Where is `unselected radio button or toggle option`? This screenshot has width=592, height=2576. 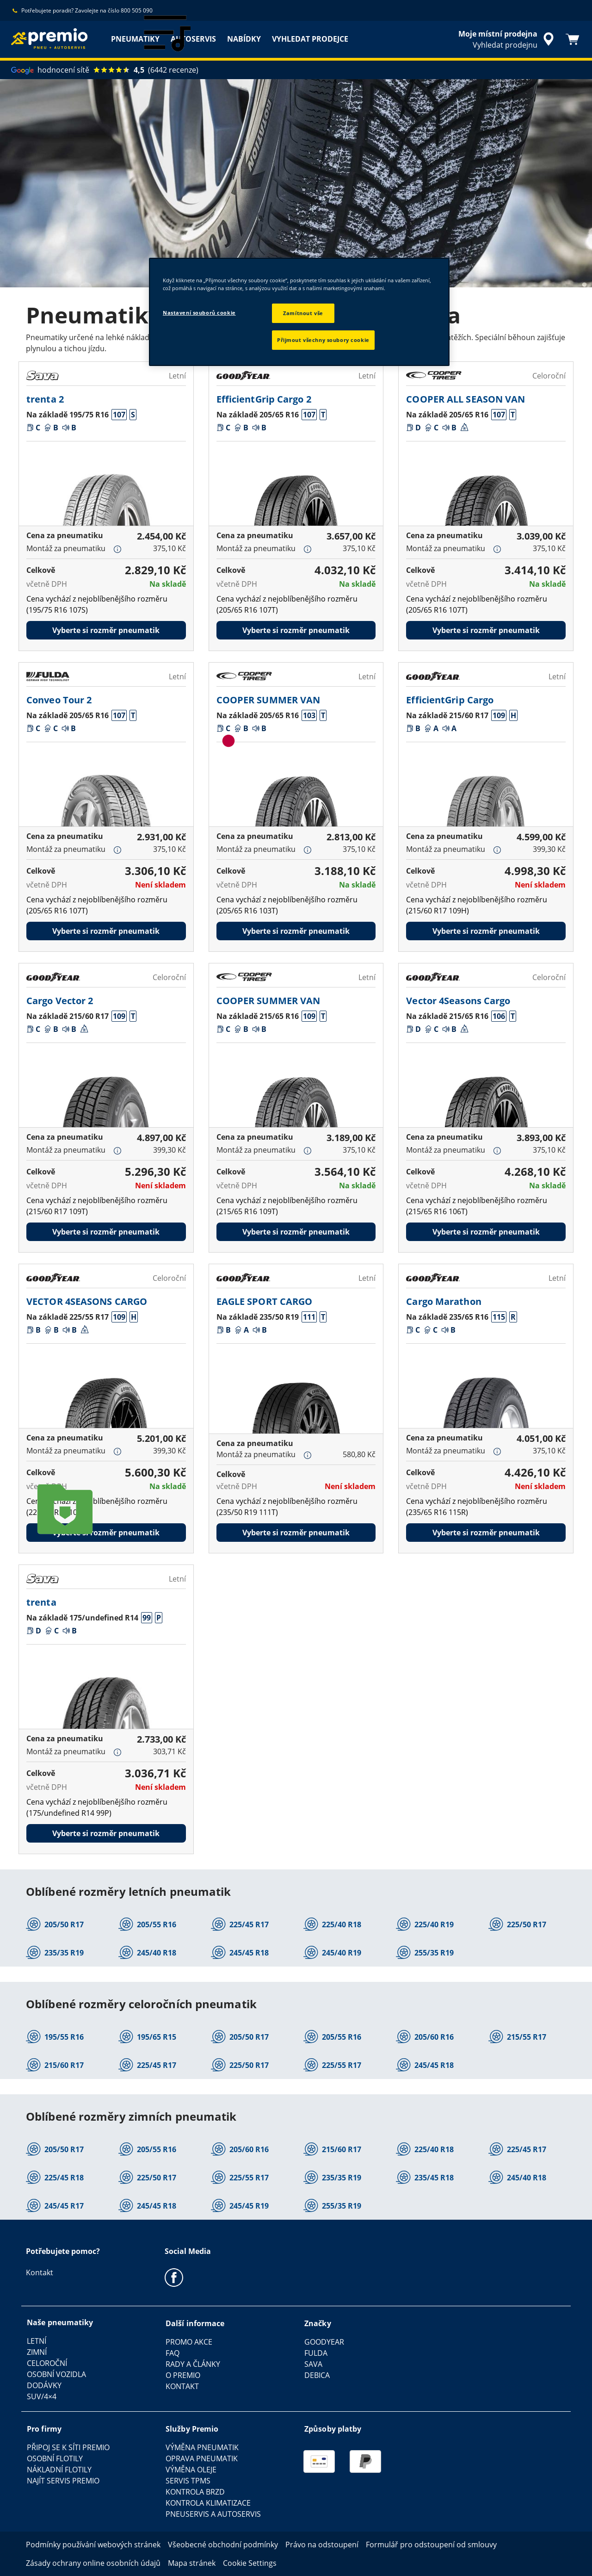 unselected radio button or toggle option is located at coordinates (228, 741).